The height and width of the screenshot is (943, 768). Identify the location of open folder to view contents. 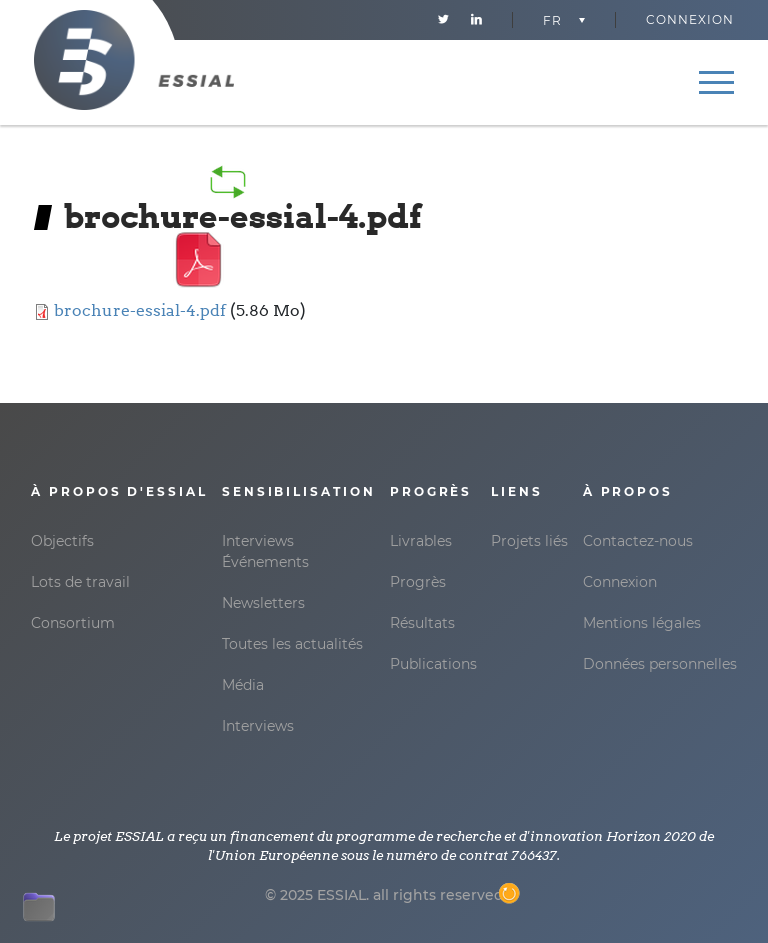
(39, 907).